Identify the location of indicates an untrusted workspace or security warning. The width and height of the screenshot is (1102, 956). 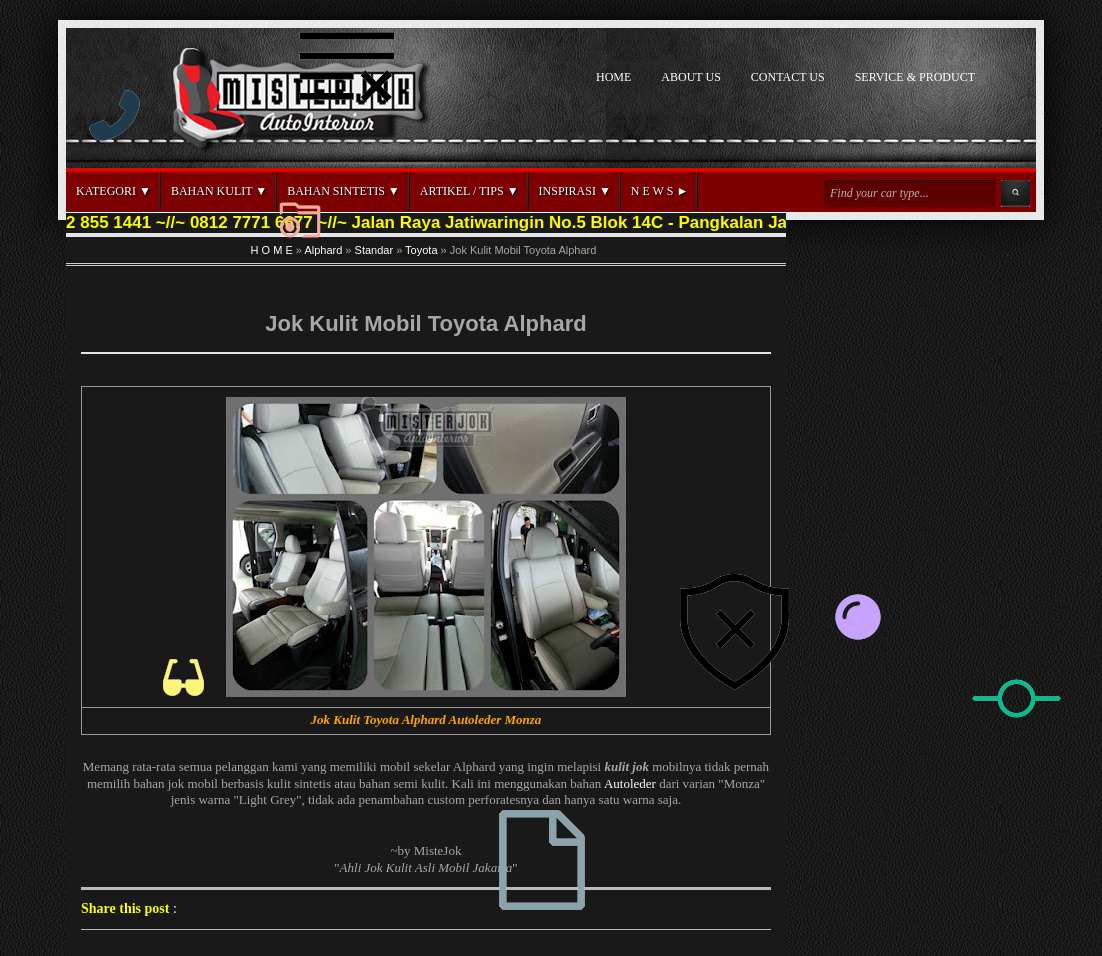
(734, 632).